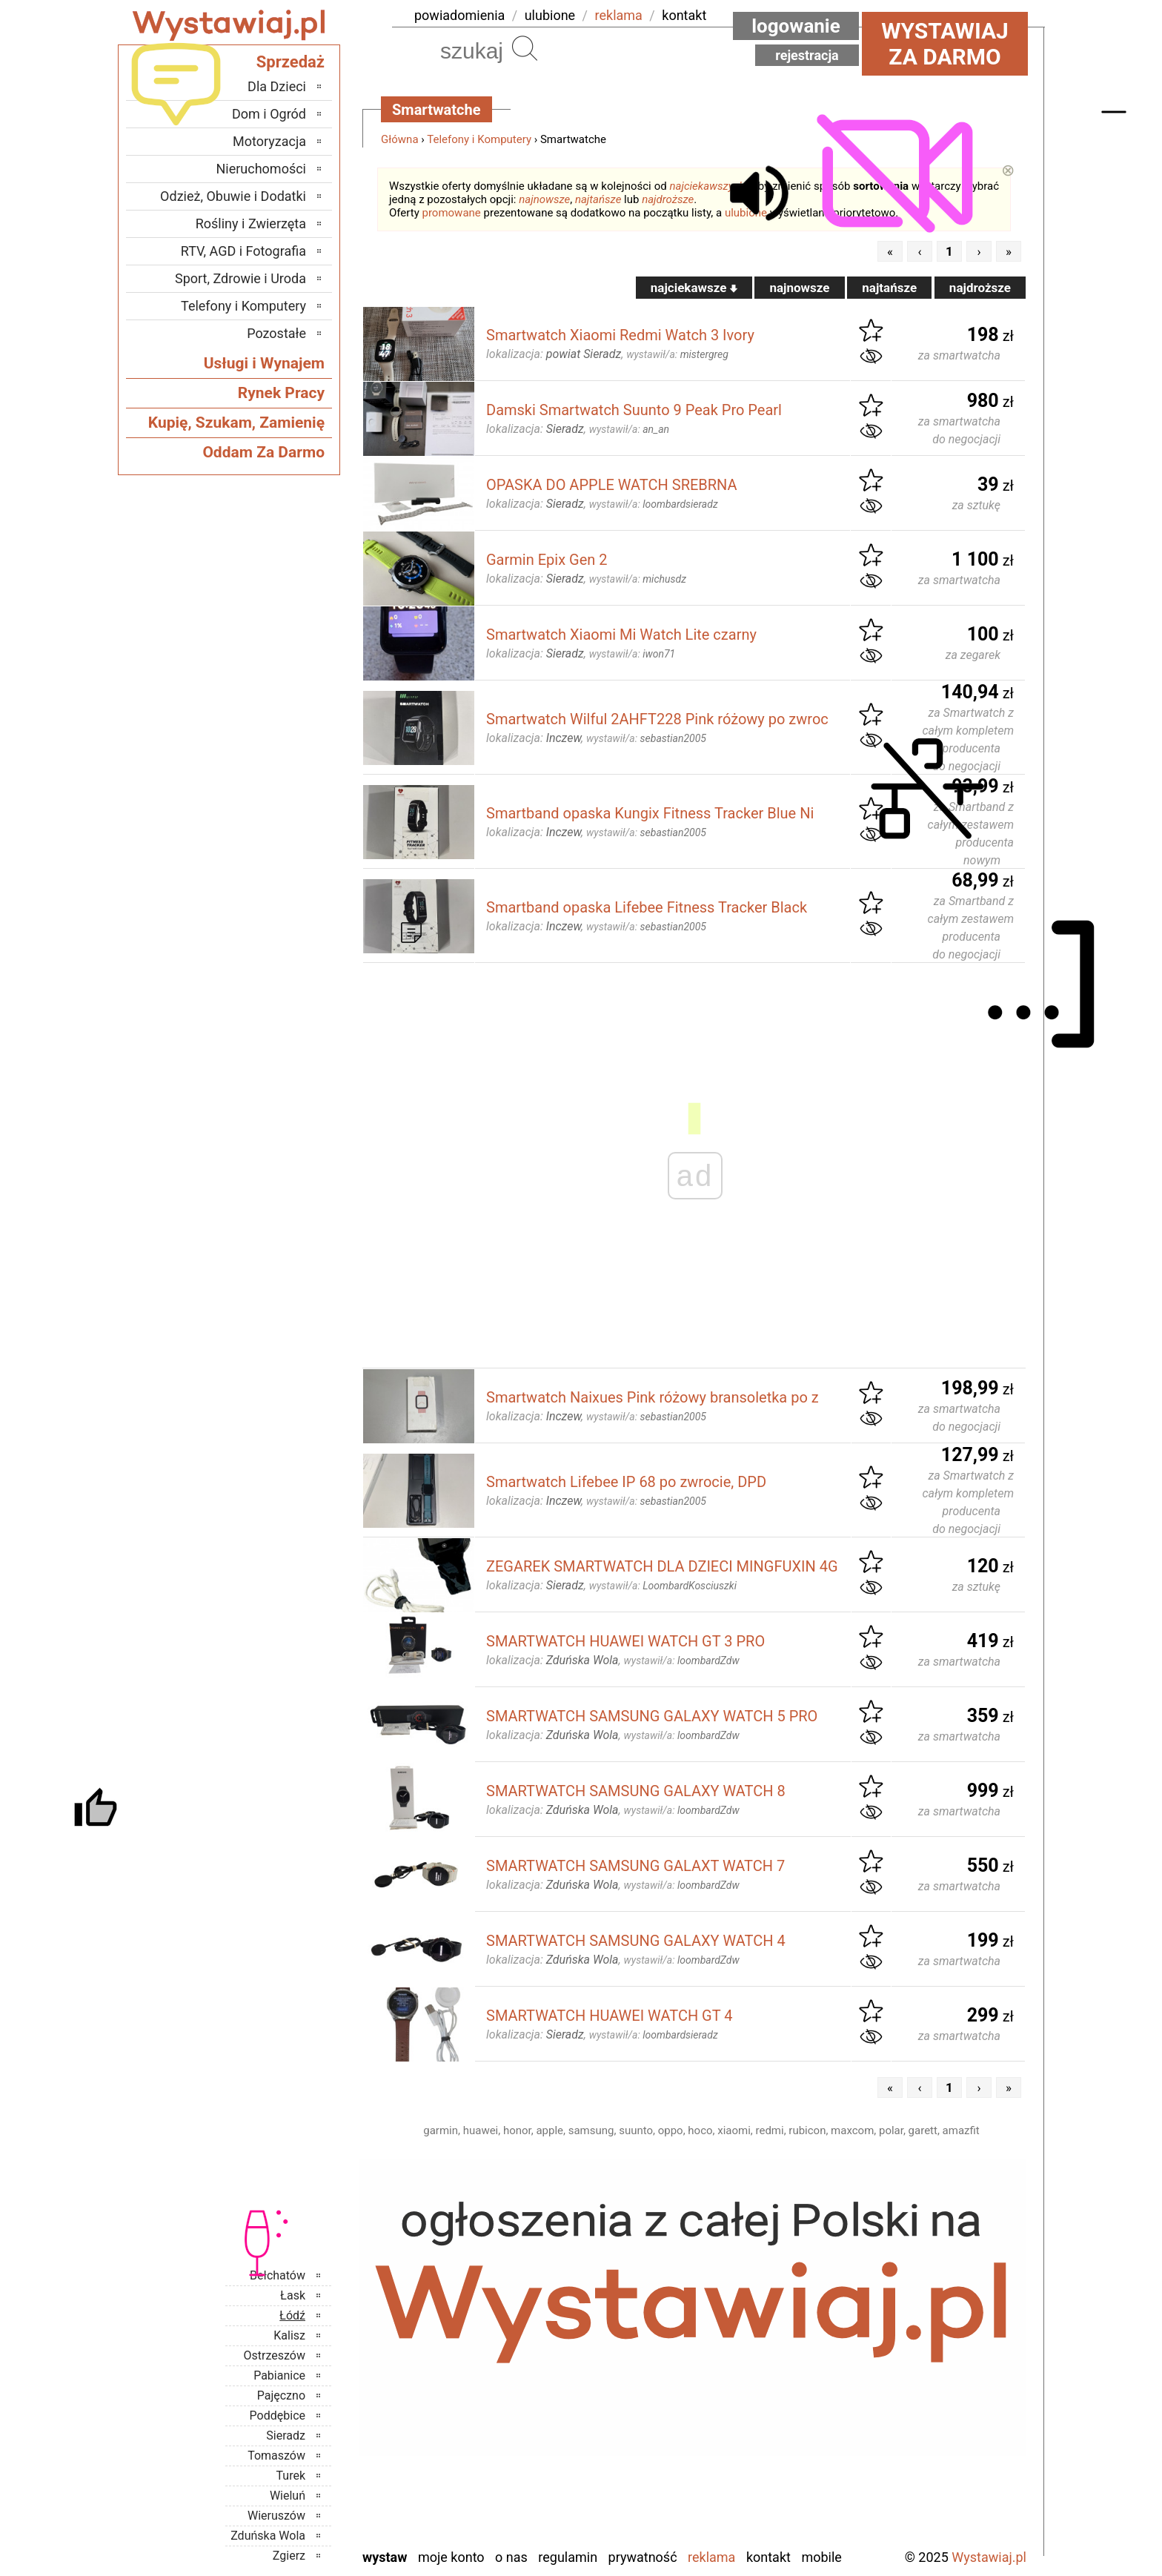 The width and height of the screenshot is (1162, 2576). I want to click on celebrate an achievement or milestone, so click(259, 2243).